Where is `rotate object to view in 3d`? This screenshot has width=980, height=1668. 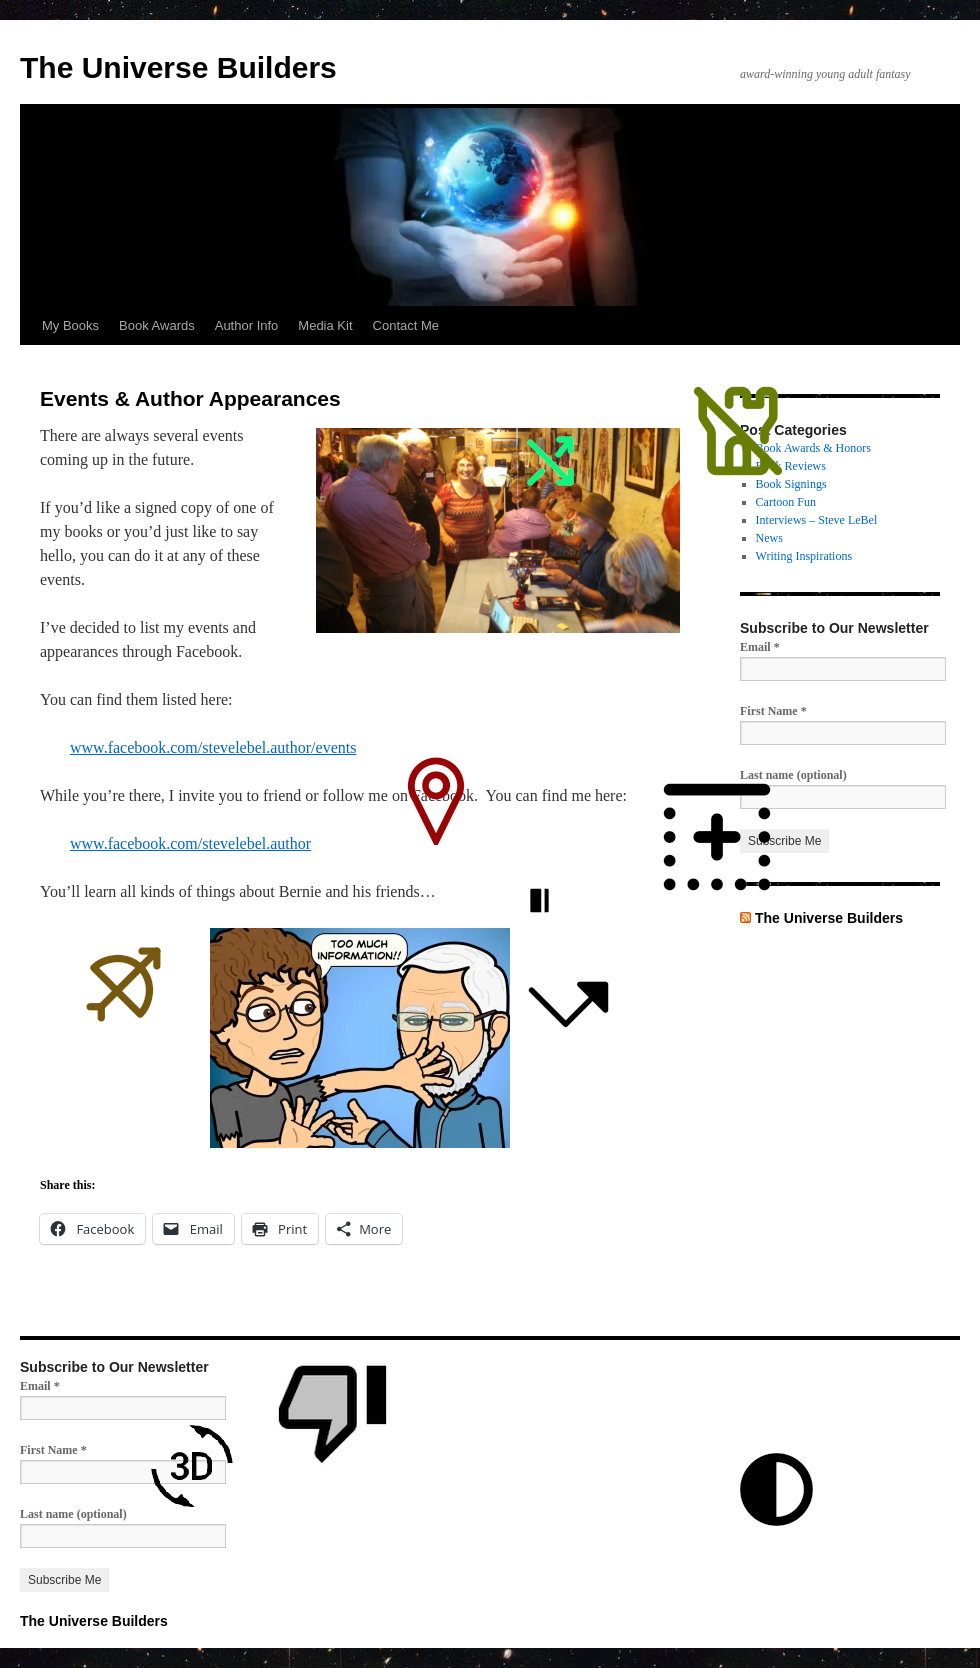
rotate object to view in 3d is located at coordinates (192, 1466).